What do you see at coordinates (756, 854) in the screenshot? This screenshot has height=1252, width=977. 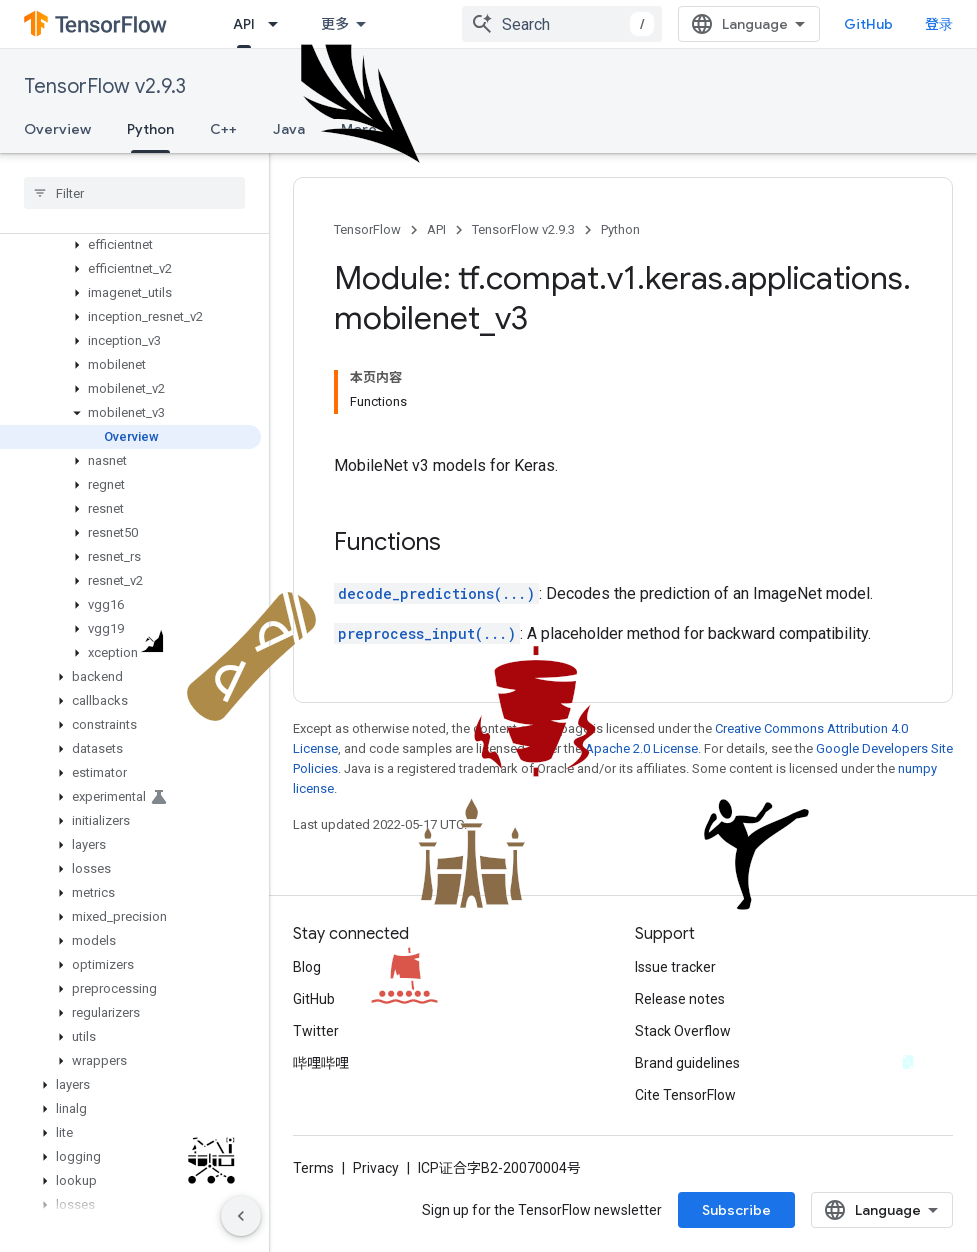 I see `access martial arts or combat training` at bounding box center [756, 854].